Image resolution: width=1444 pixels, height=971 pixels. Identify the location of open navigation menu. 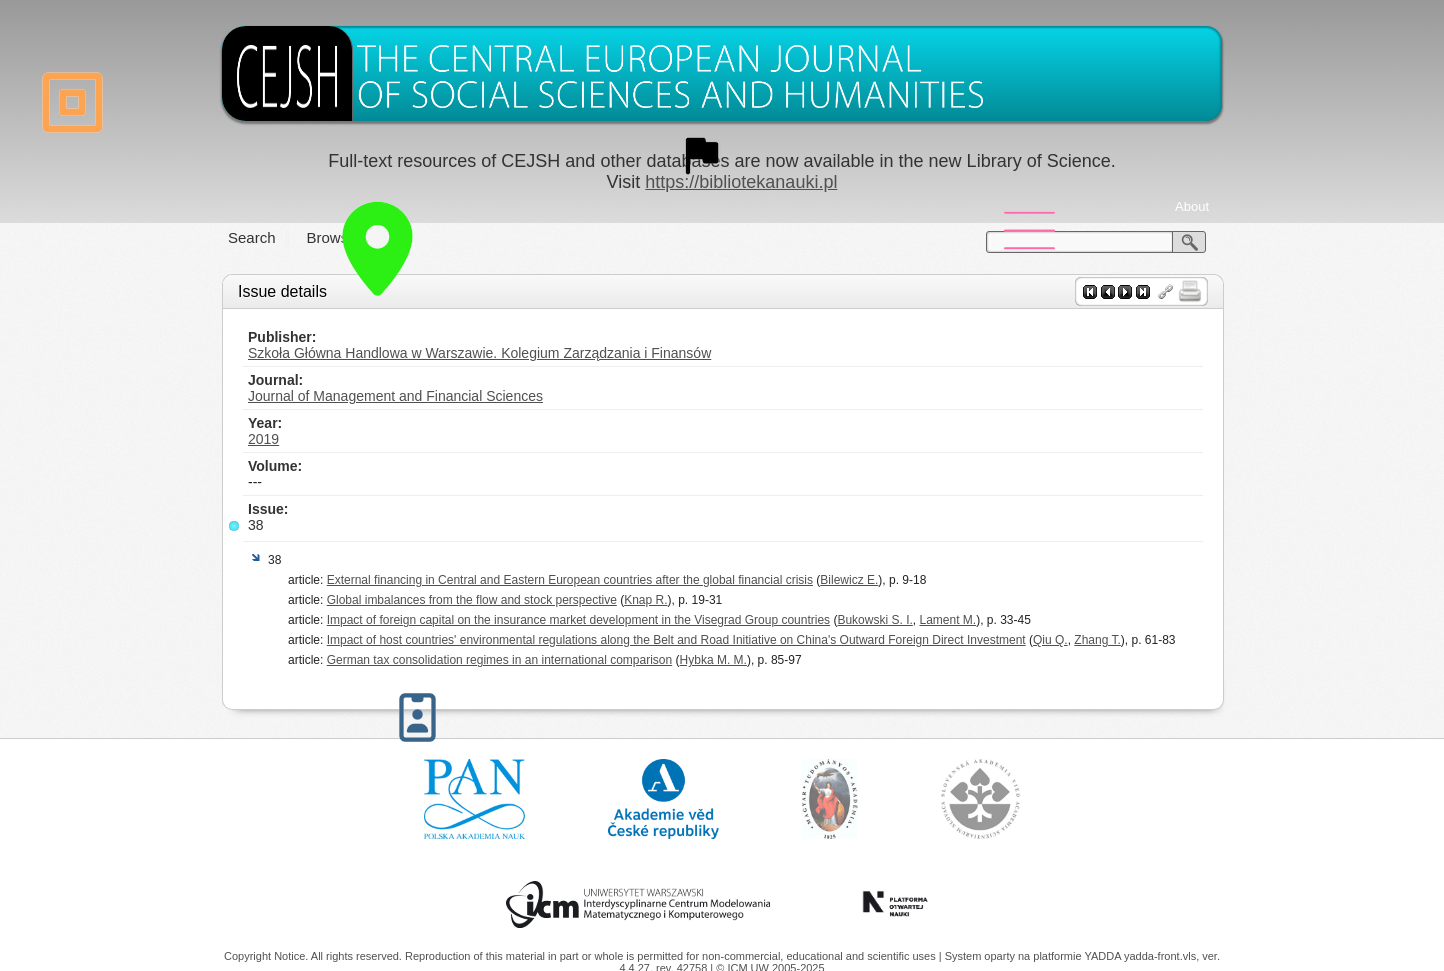
(1029, 230).